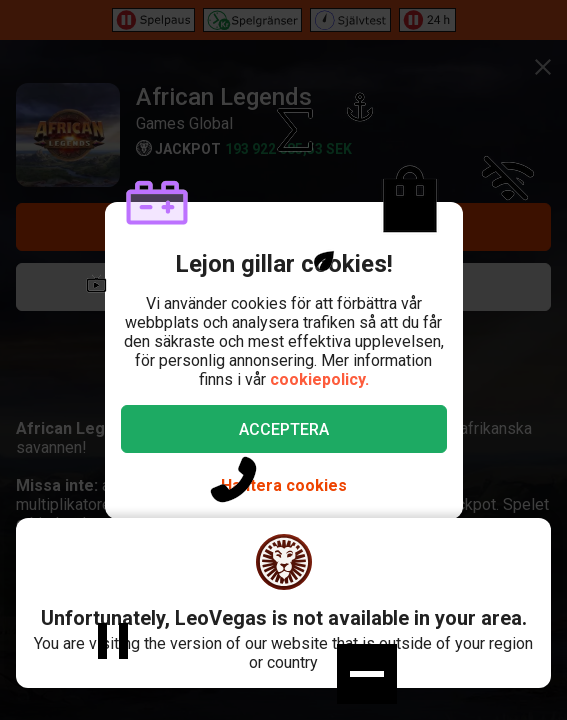 Image resolution: width=567 pixels, height=720 pixels. What do you see at coordinates (96, 283) in the screenshot?
I see `watch live TV or streaming content` at bounding box center [96, 283].